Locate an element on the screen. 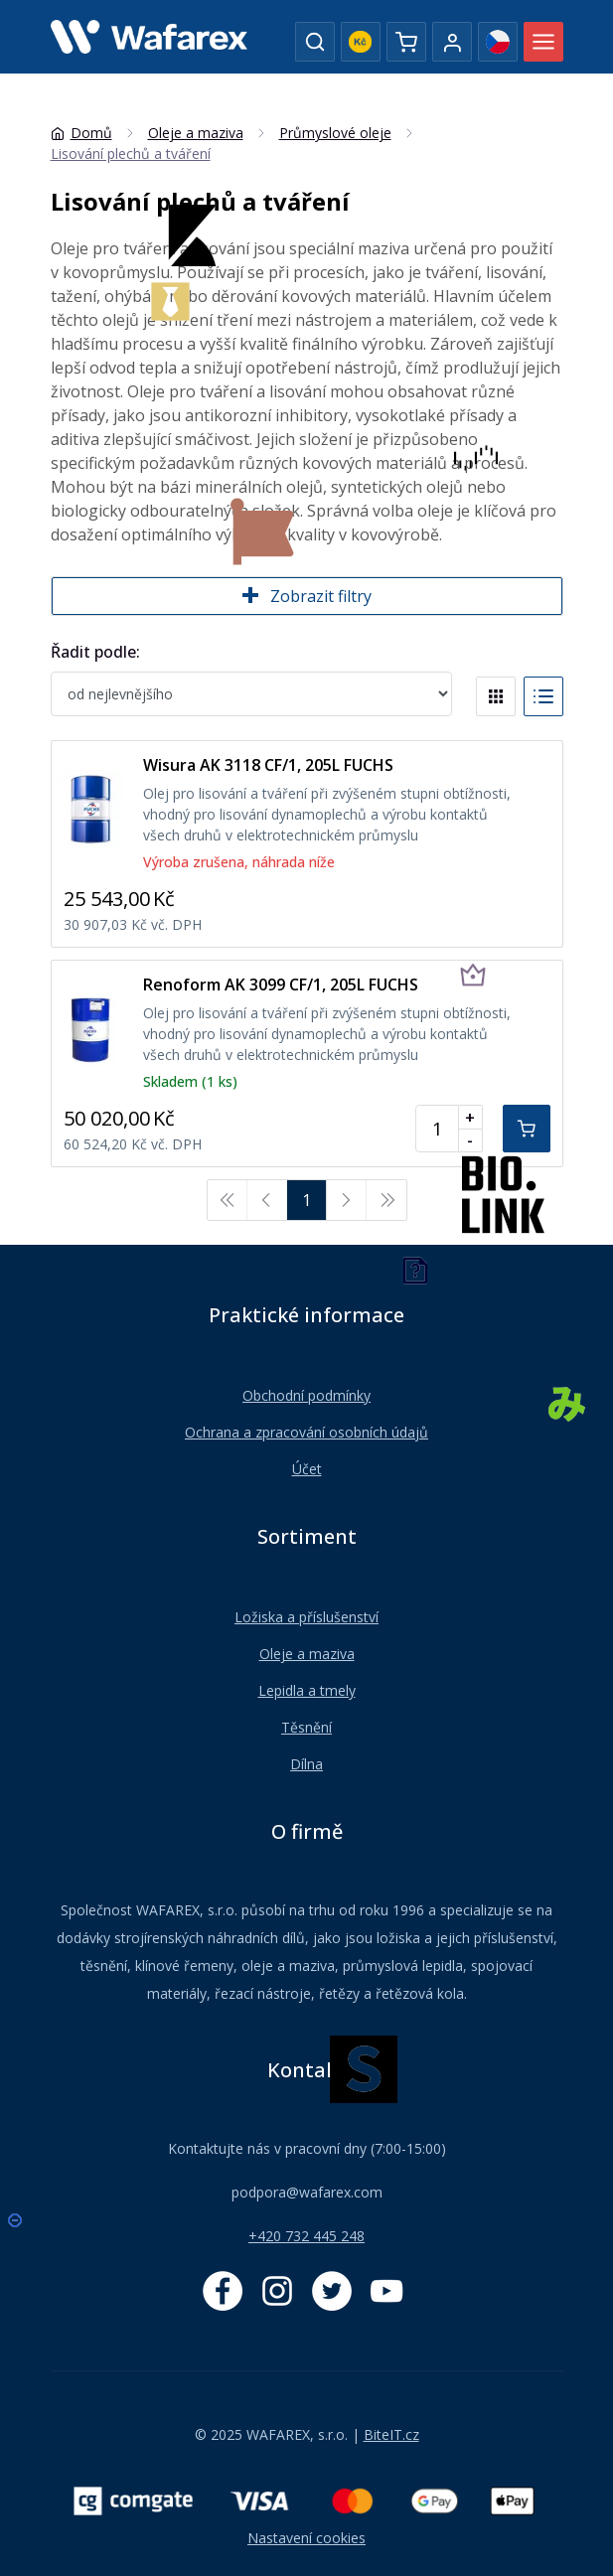 Image resolution: width=613 pixels, height=2576 pixels. open the Mihon manga reader app is located at coordinates (566, 1404).